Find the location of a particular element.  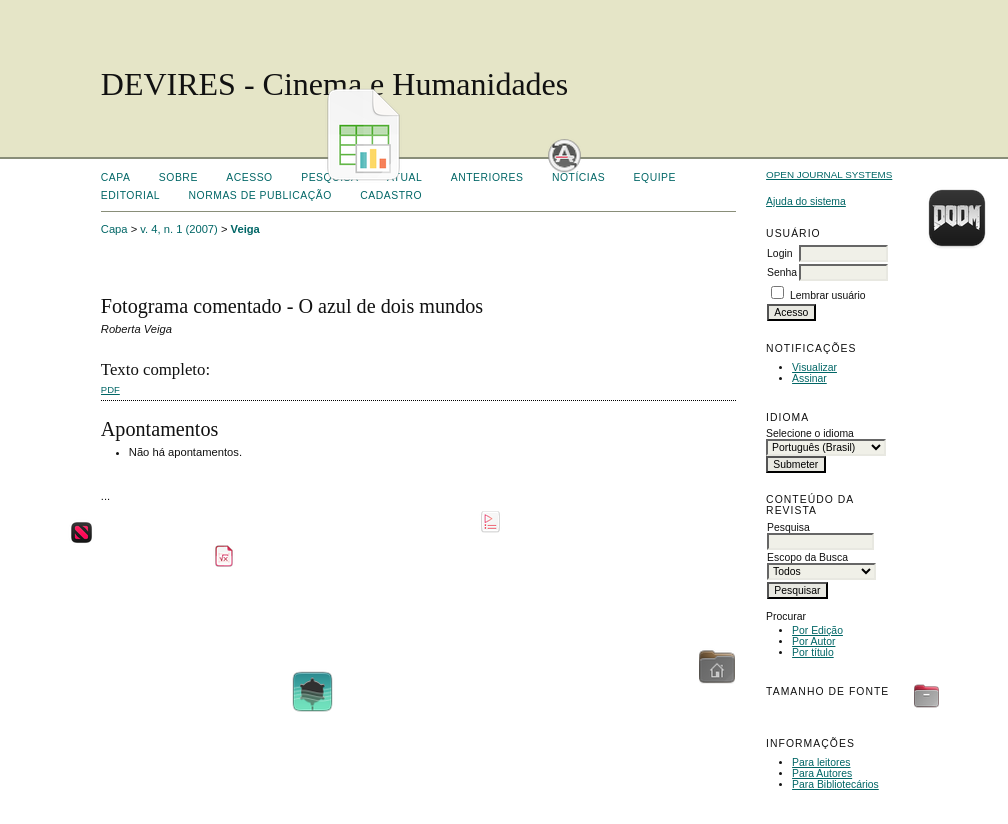

launch gnome mines game is located at coordinates (312, 691).